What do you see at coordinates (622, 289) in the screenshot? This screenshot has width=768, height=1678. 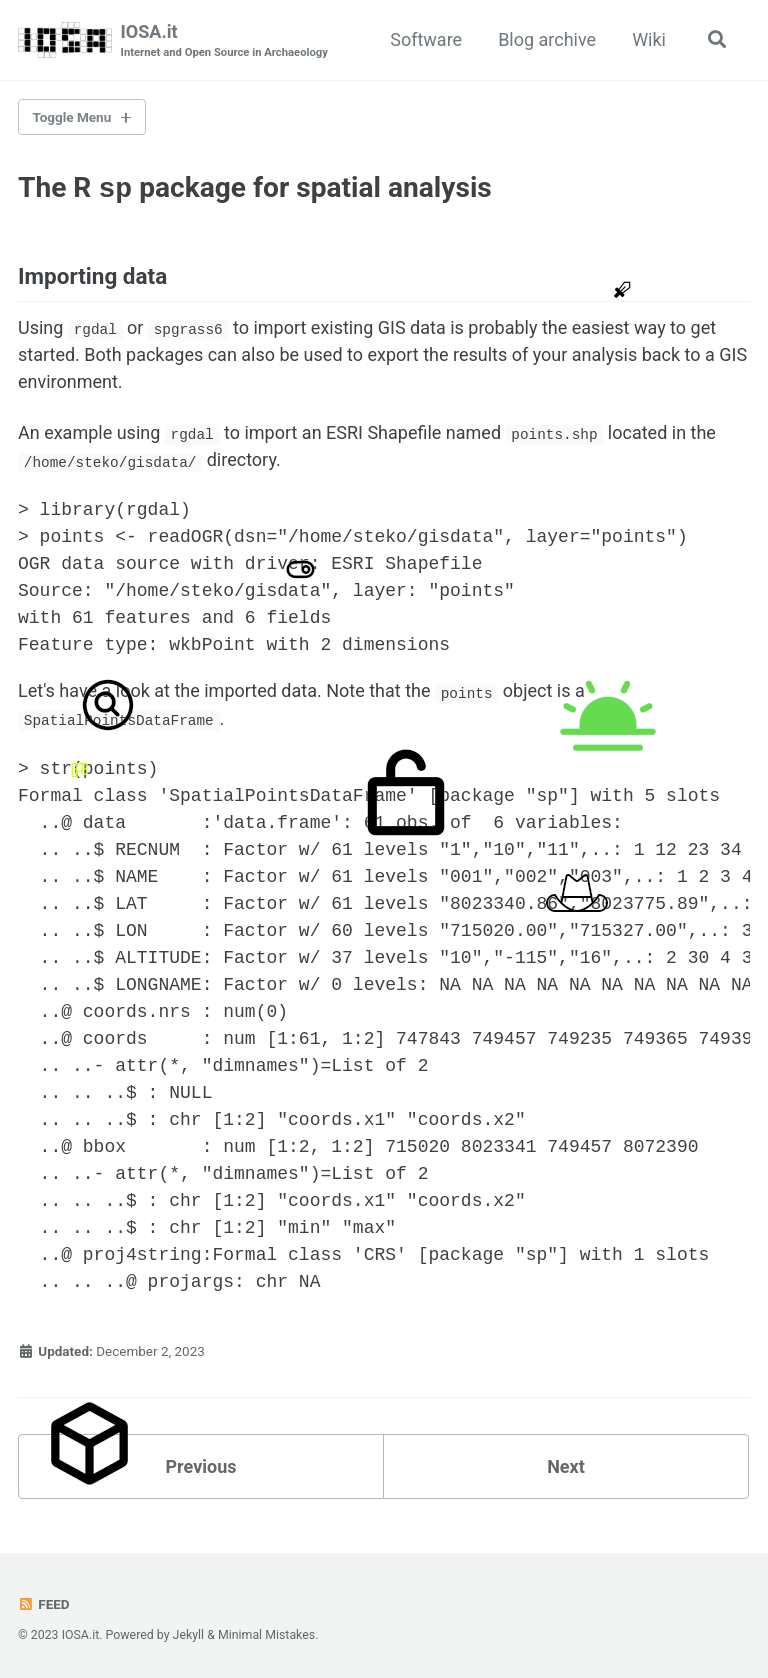 I see `access combat or battle features` at bounding box center [622, 289].